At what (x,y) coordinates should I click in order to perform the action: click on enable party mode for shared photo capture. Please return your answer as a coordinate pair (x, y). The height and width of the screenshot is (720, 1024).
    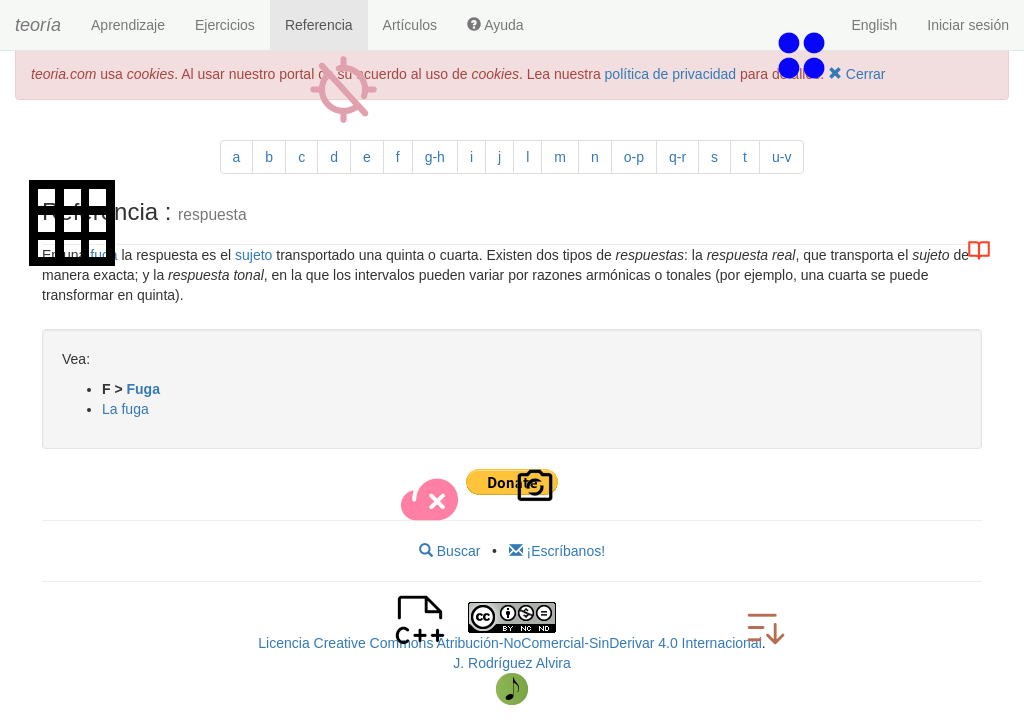
    Looking at the image, I should click on (535, 487).